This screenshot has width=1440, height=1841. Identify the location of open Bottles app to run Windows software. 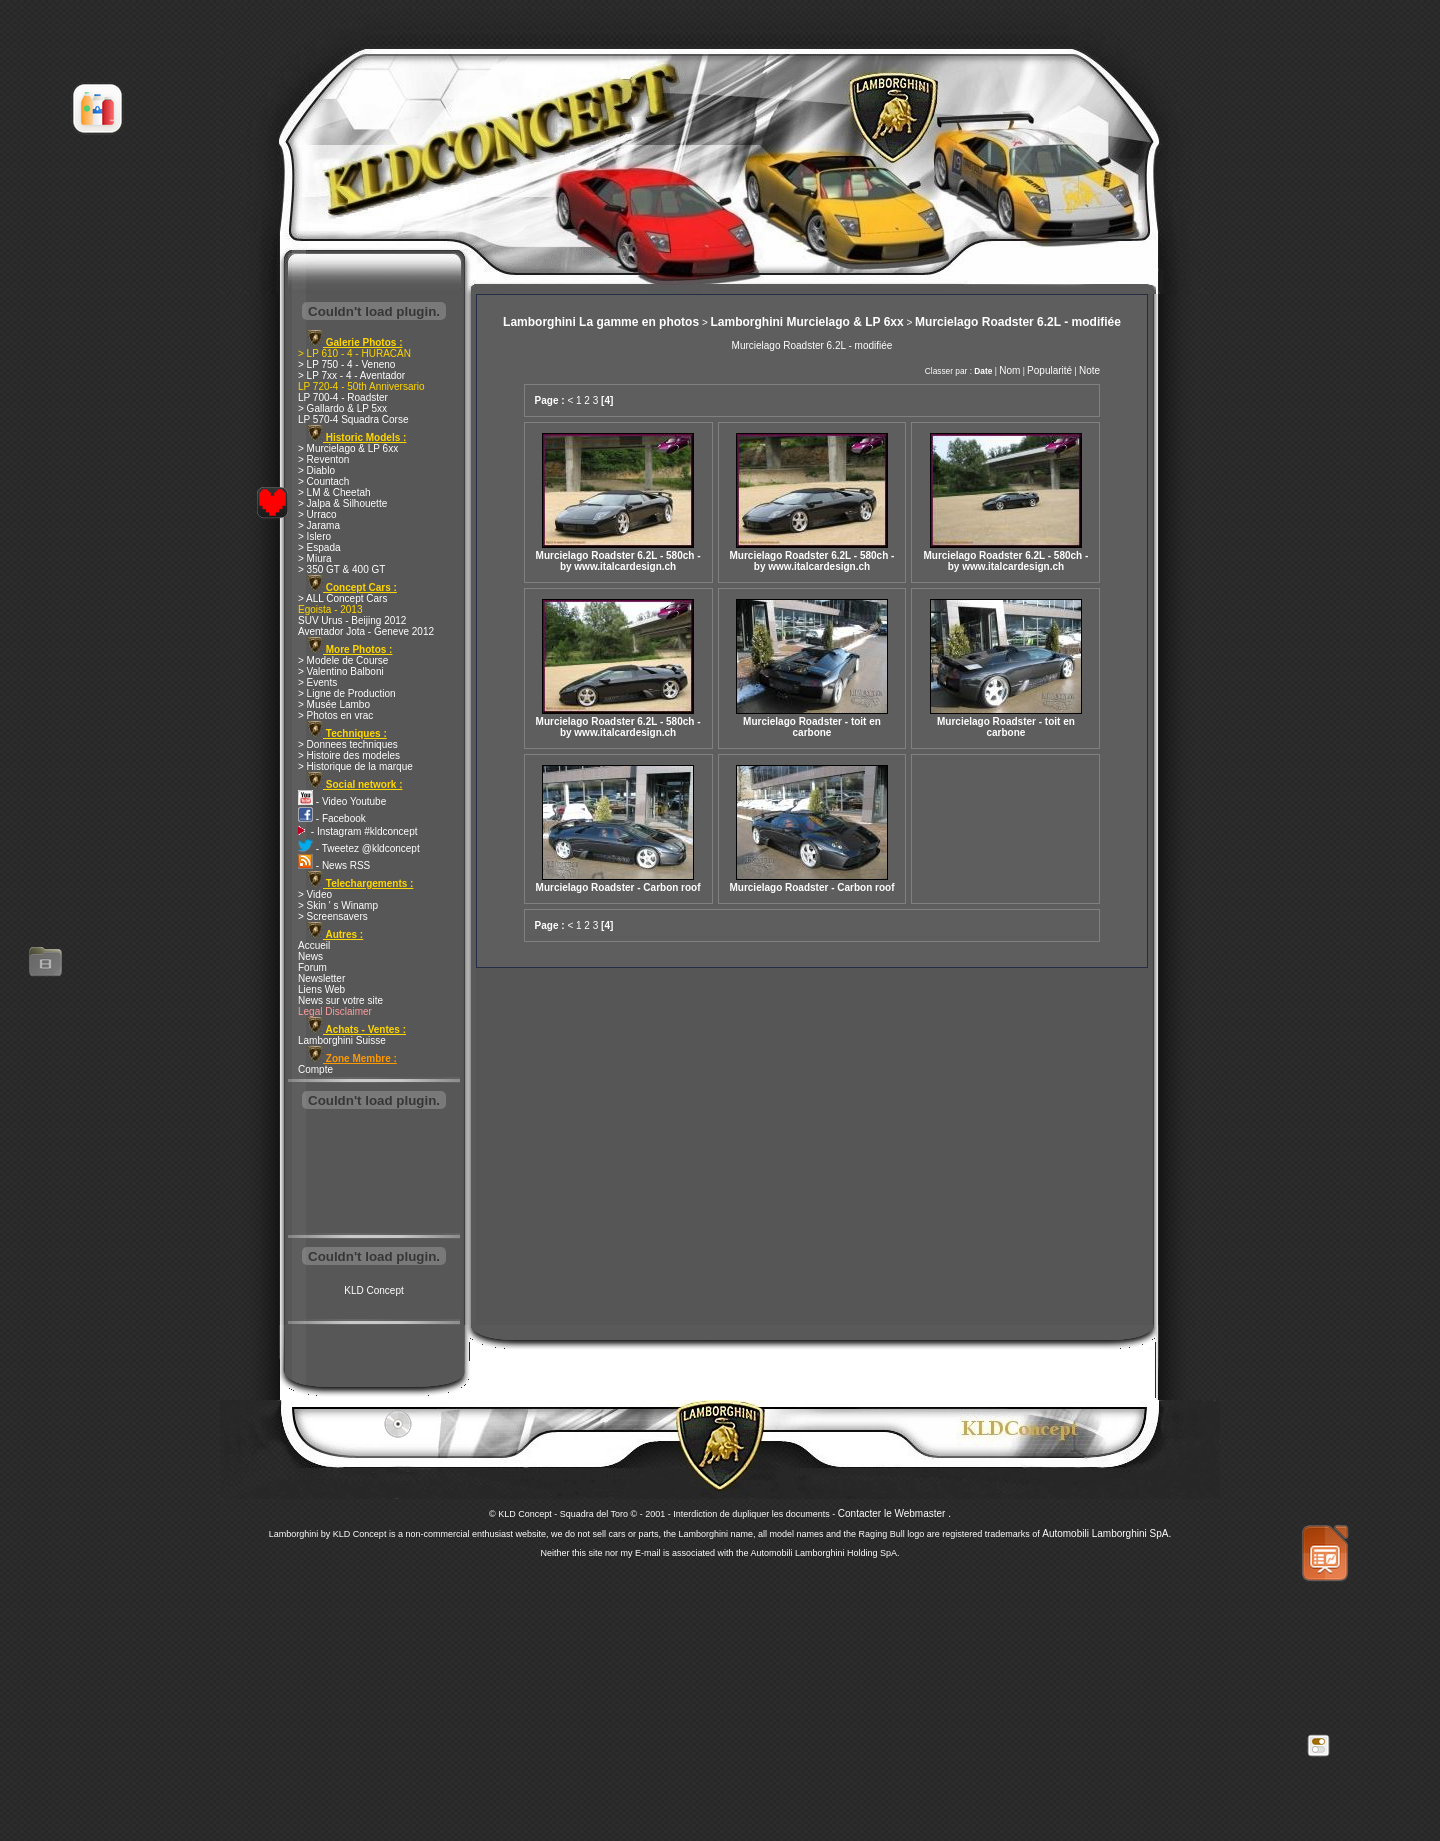
(97, 108).